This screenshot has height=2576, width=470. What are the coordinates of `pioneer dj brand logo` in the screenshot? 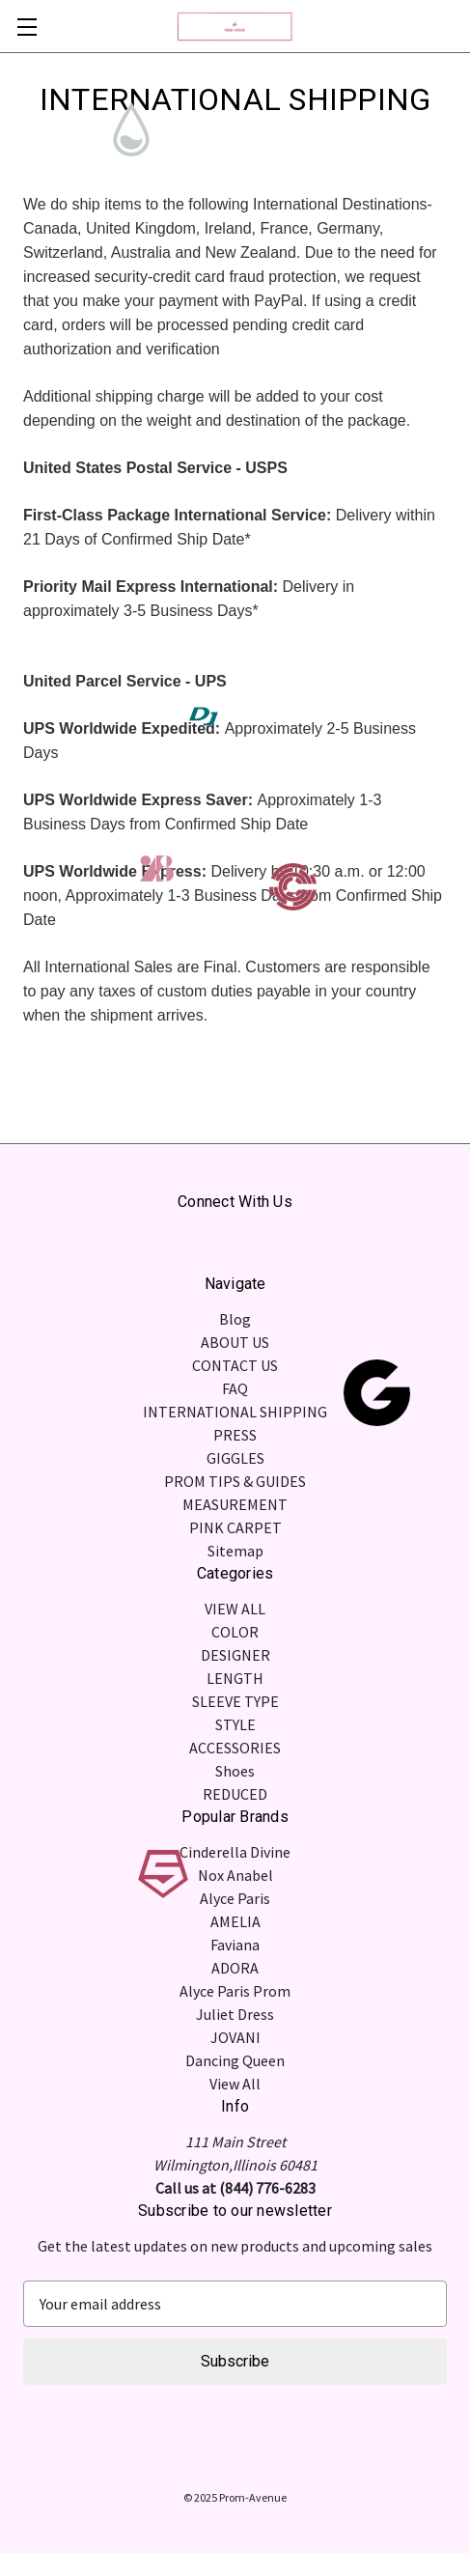 It's located at (204, 716).